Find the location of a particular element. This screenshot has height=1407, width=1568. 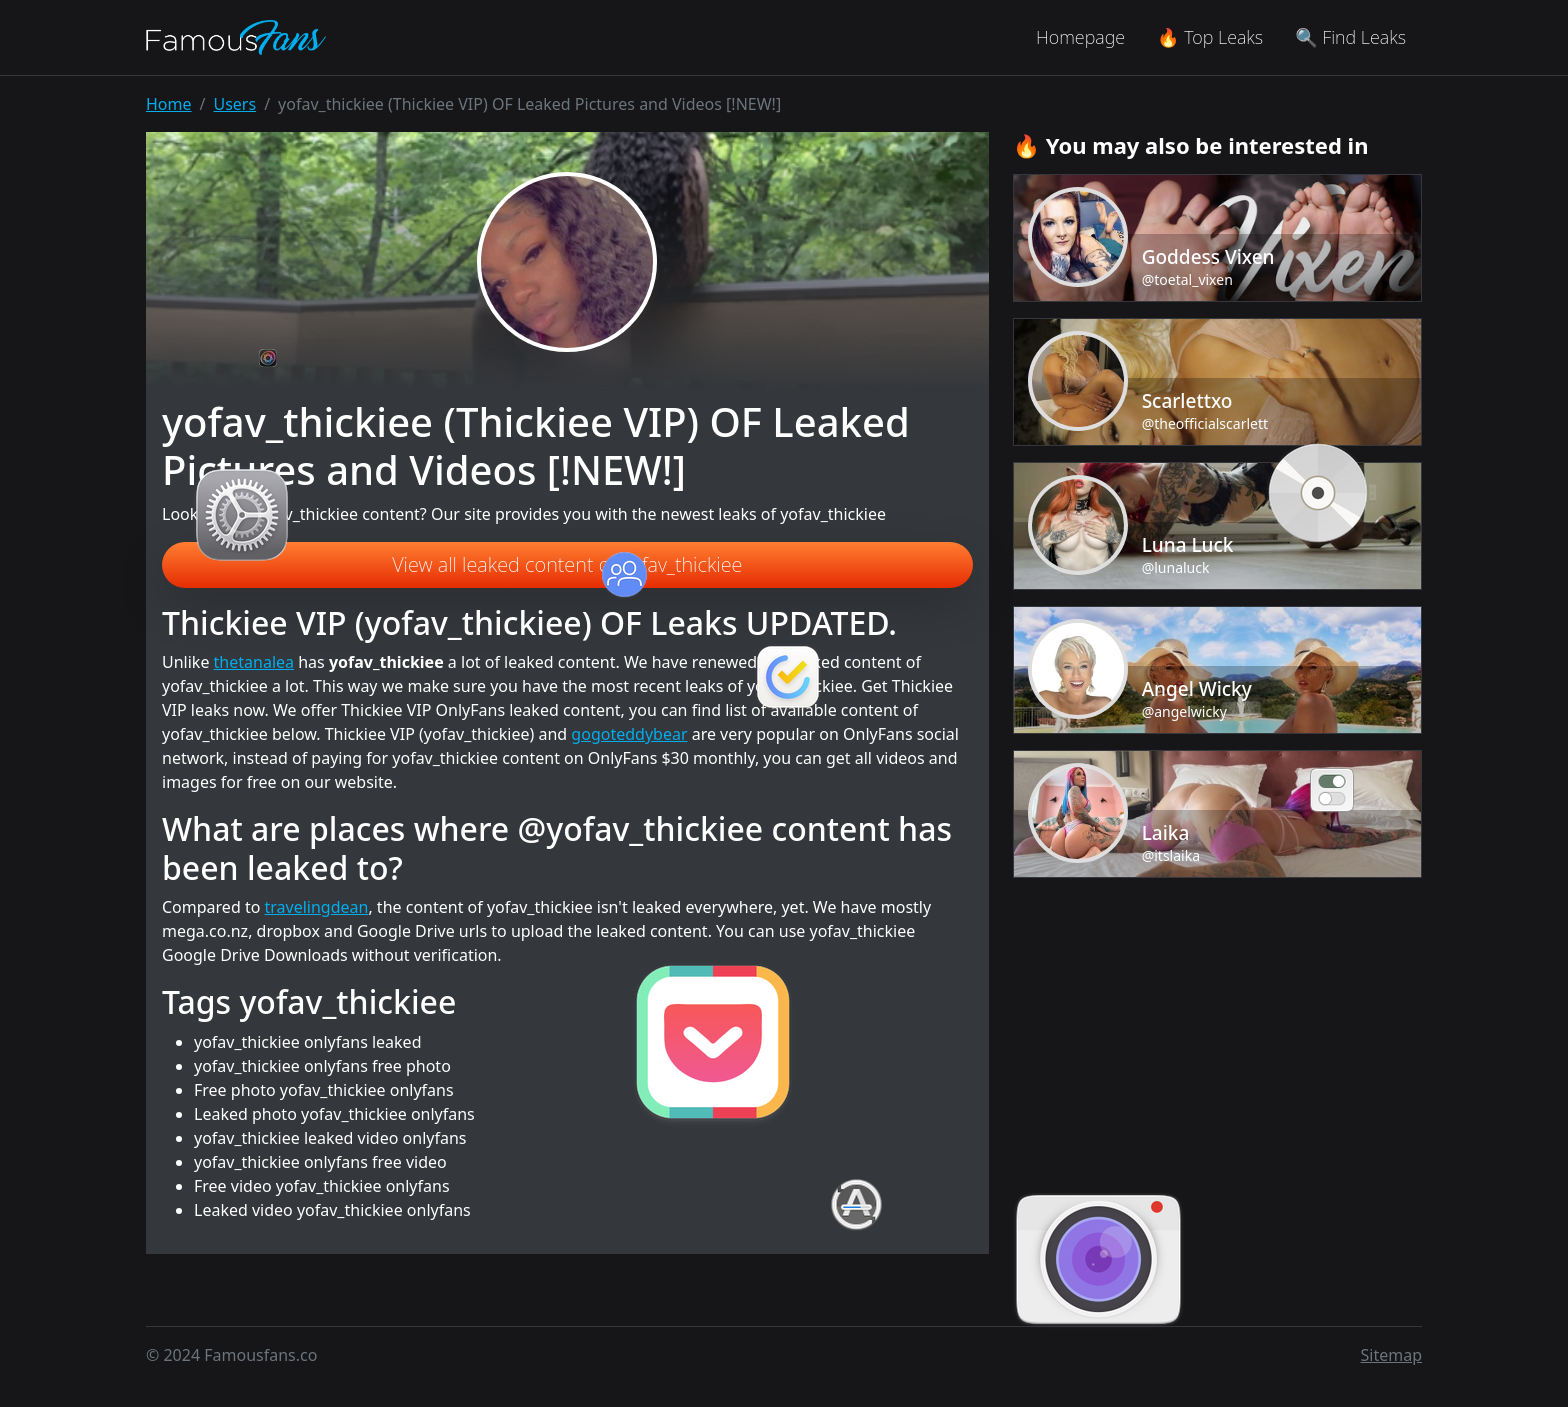

indicates a CD or DVD drive is located at coordinates (1318, 493).